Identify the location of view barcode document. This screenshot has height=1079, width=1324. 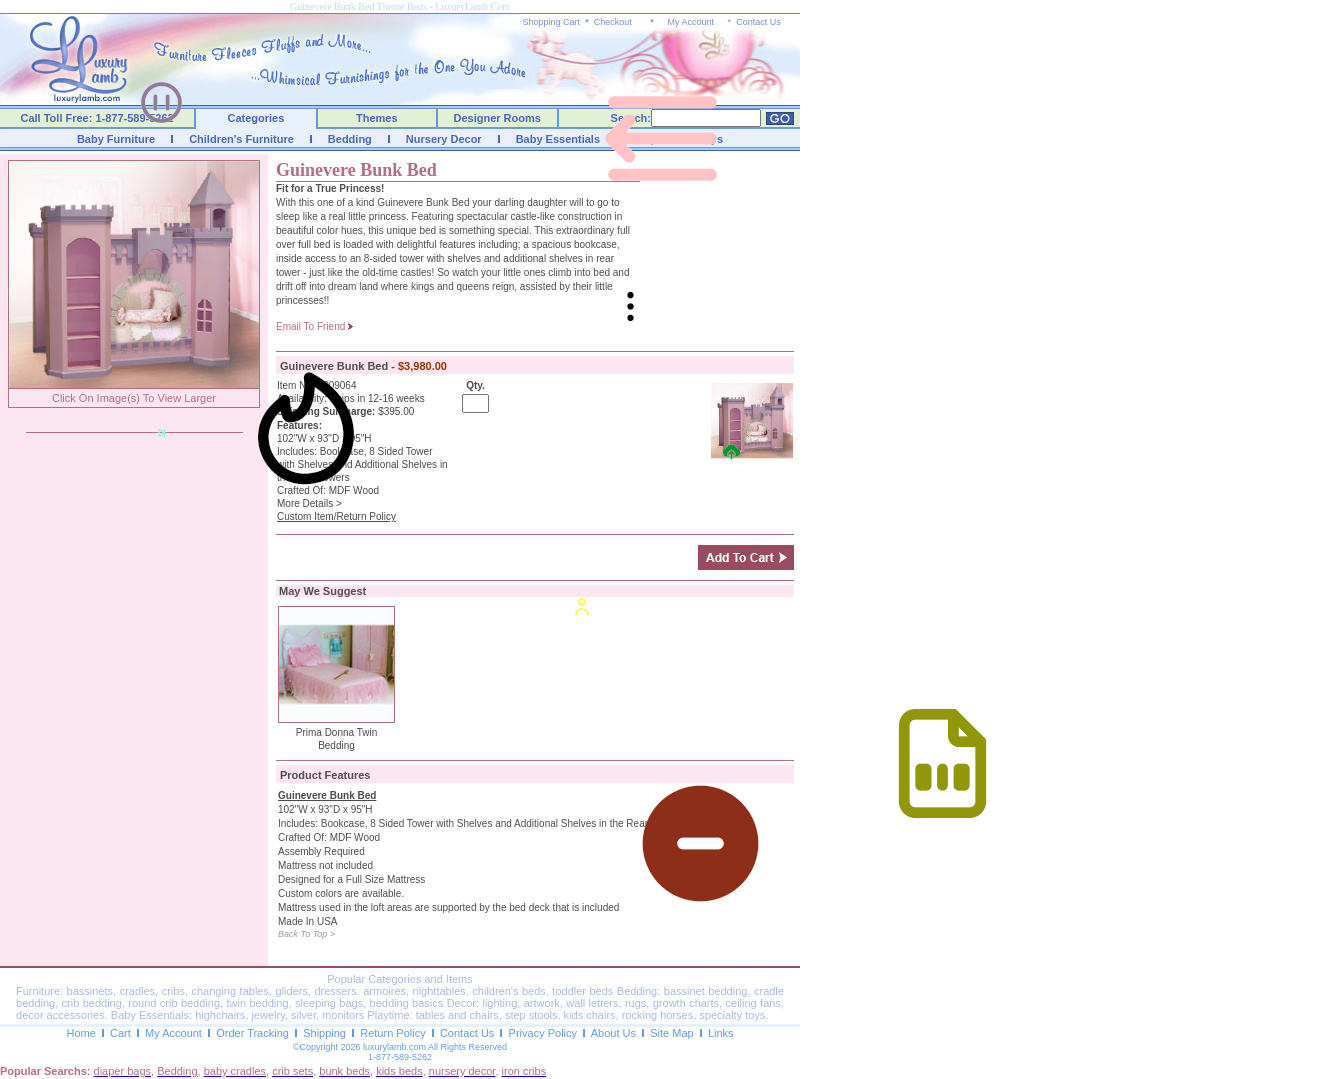
(942, 763).